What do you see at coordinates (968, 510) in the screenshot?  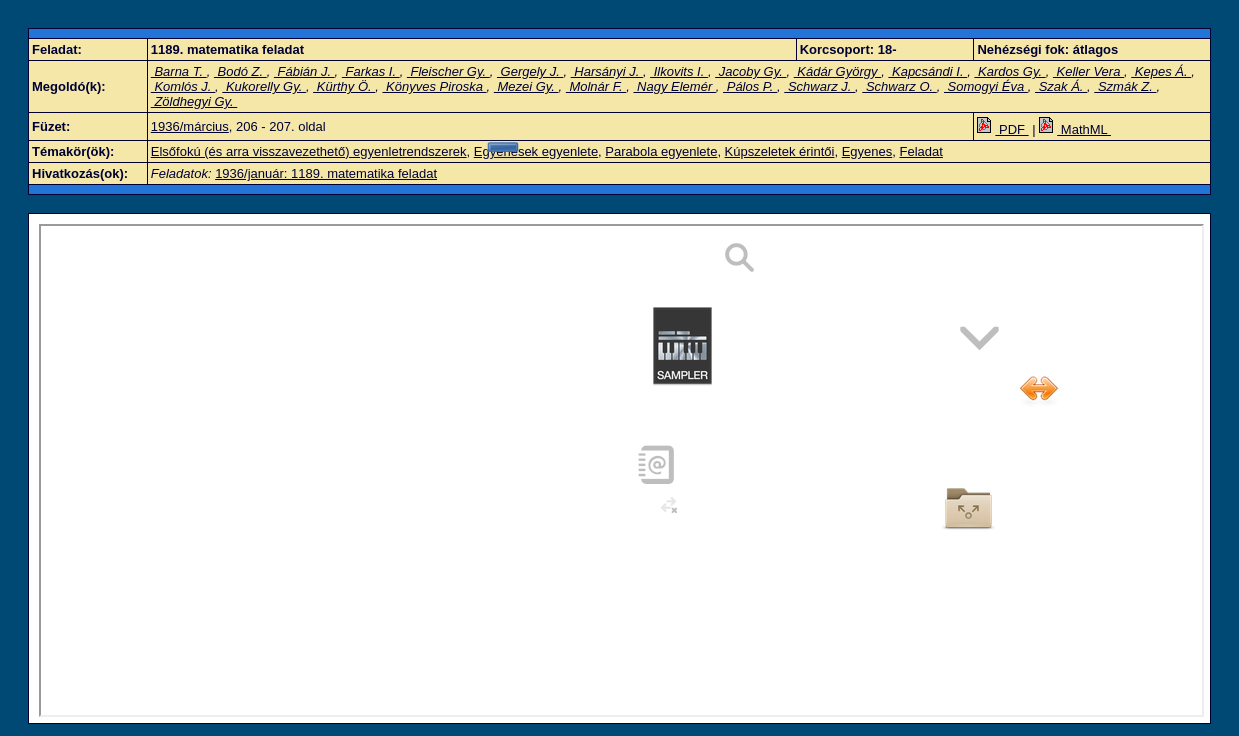 I see `access your public shared folder` at bounding box center [968, 510].